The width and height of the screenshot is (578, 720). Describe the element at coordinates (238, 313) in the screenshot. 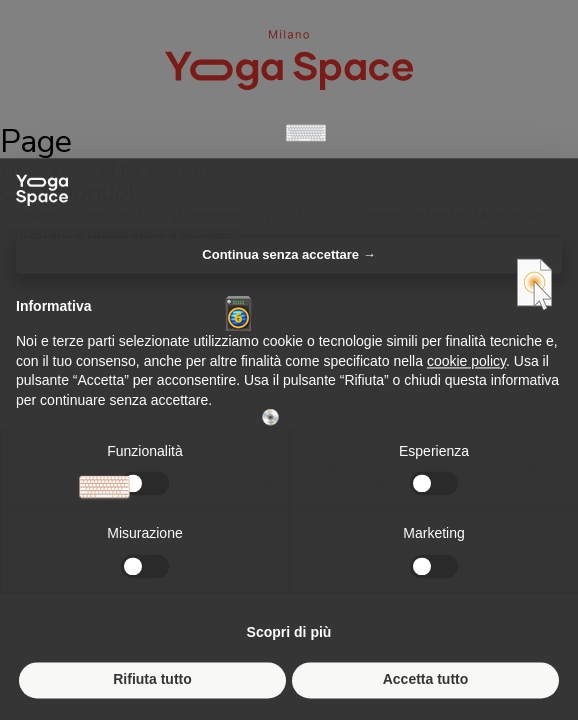

I see `access RAID 6 storage configuration` at that location.